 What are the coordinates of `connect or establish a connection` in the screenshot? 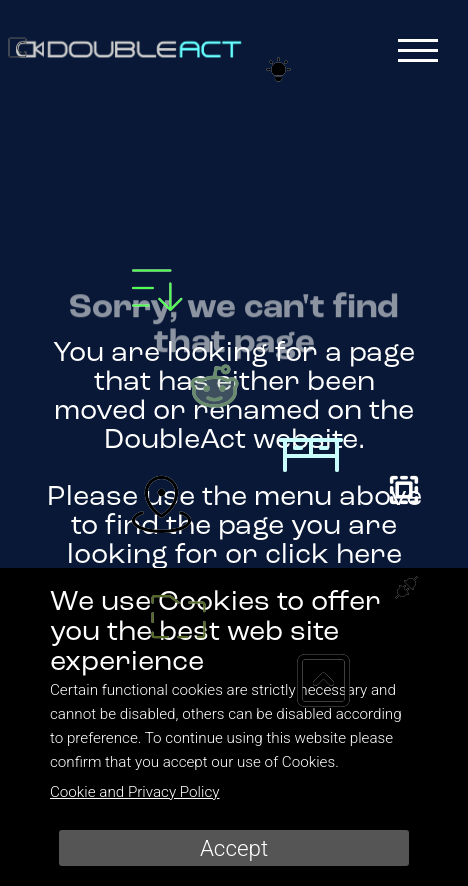 It's located at (406, 587).